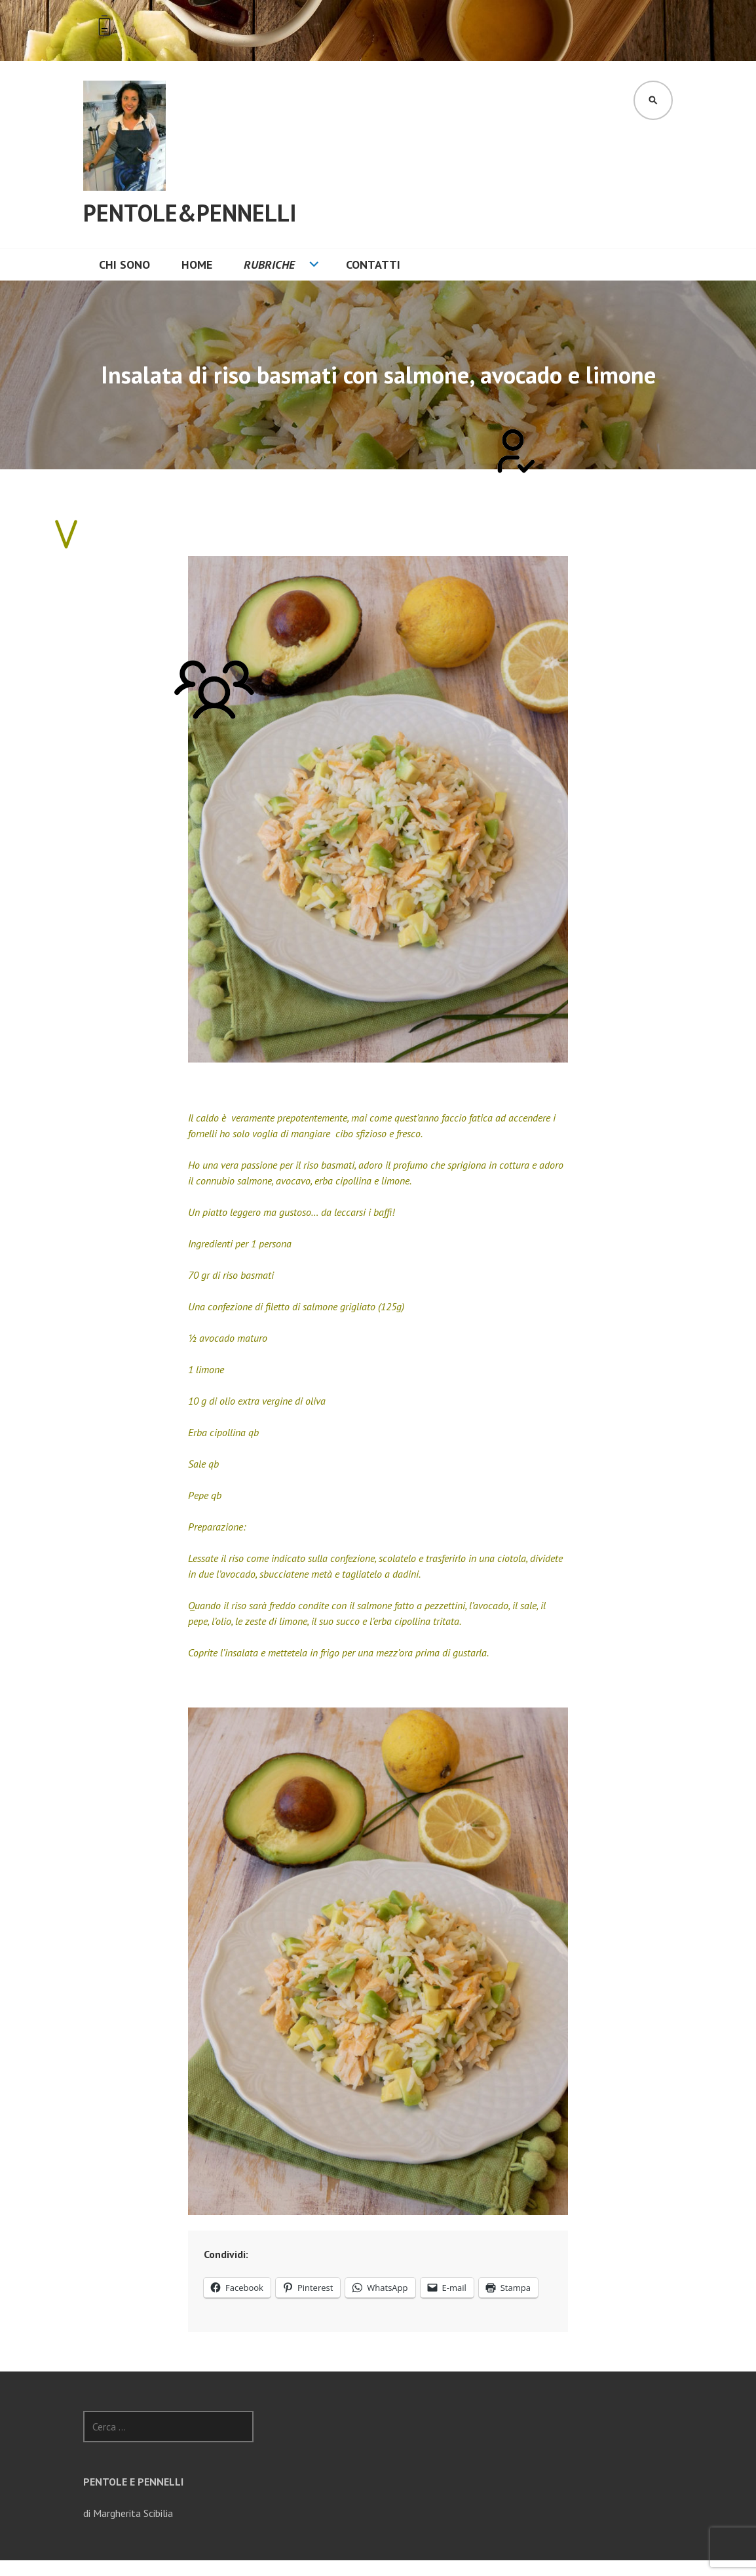 This screenshot has width=756, height=2576. I want to click on verify or approve a user account, so click(513, 451).